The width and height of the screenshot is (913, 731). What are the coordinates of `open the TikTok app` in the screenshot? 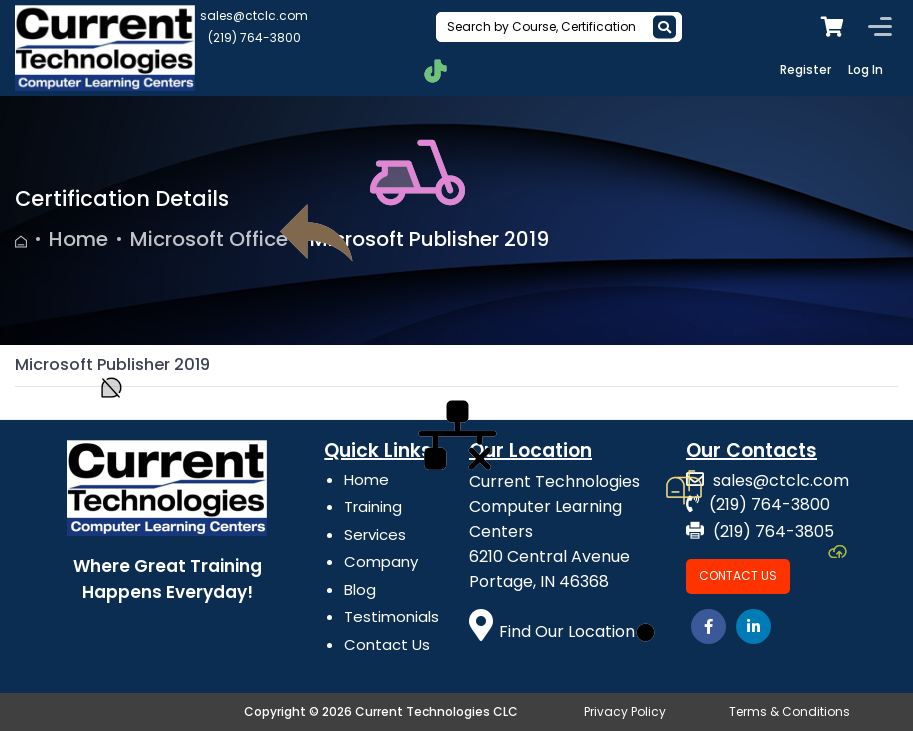 It's located at (435, 71).